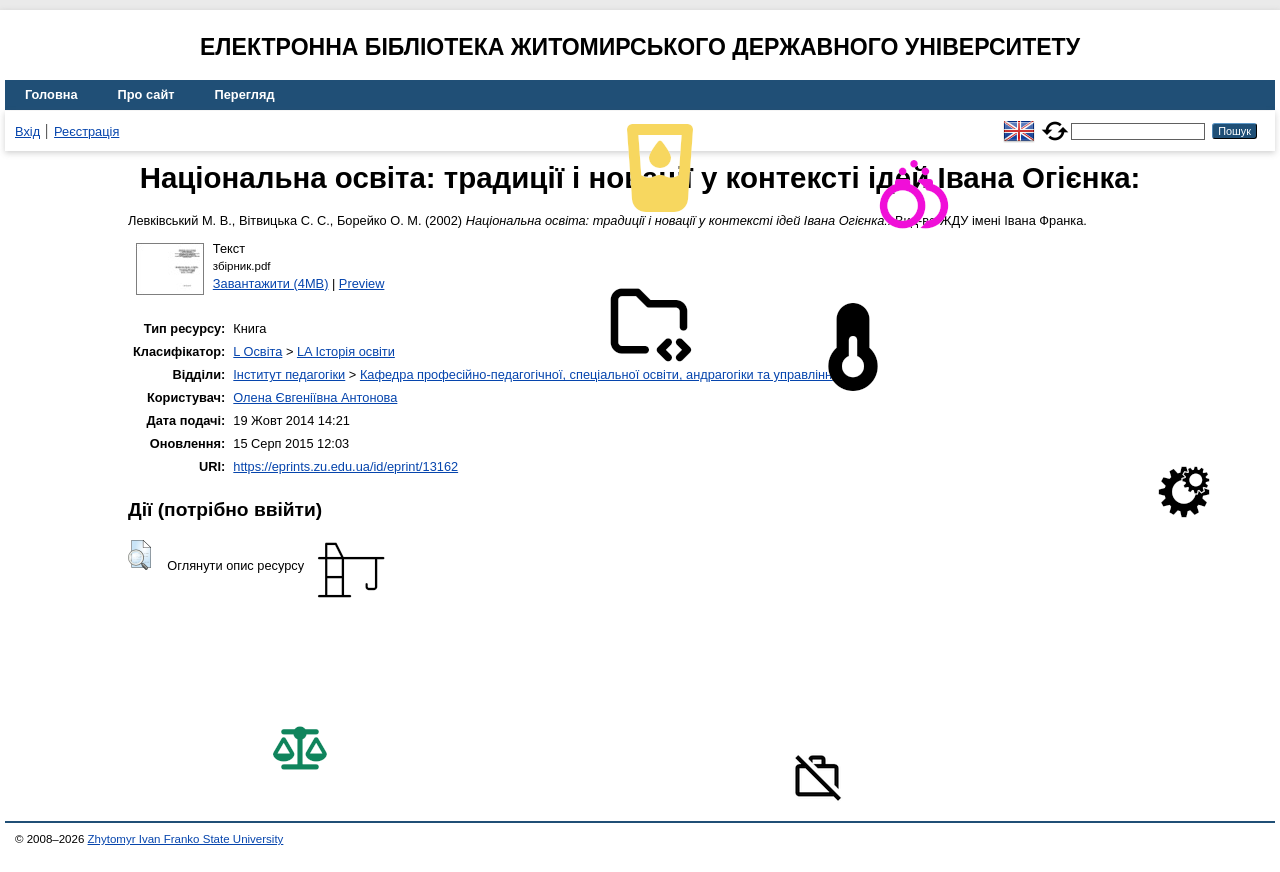 The height and width of the screenshot is (872, 1280). I want to click on track water intake or hydration, so click(660, 168).